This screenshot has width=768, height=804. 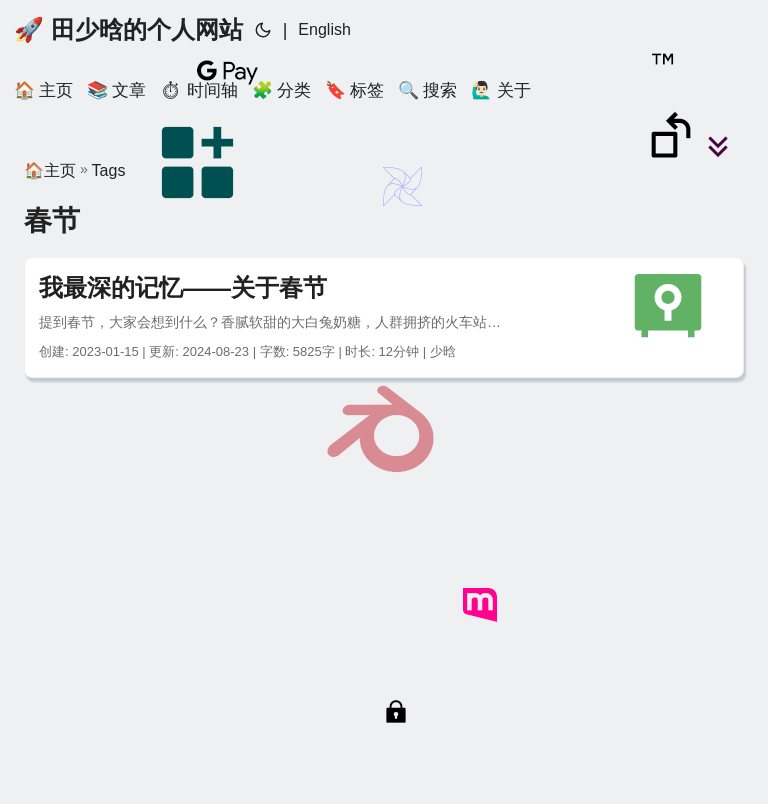 I want to click on open blender 3D modeling application, so click(x=380, y=430).